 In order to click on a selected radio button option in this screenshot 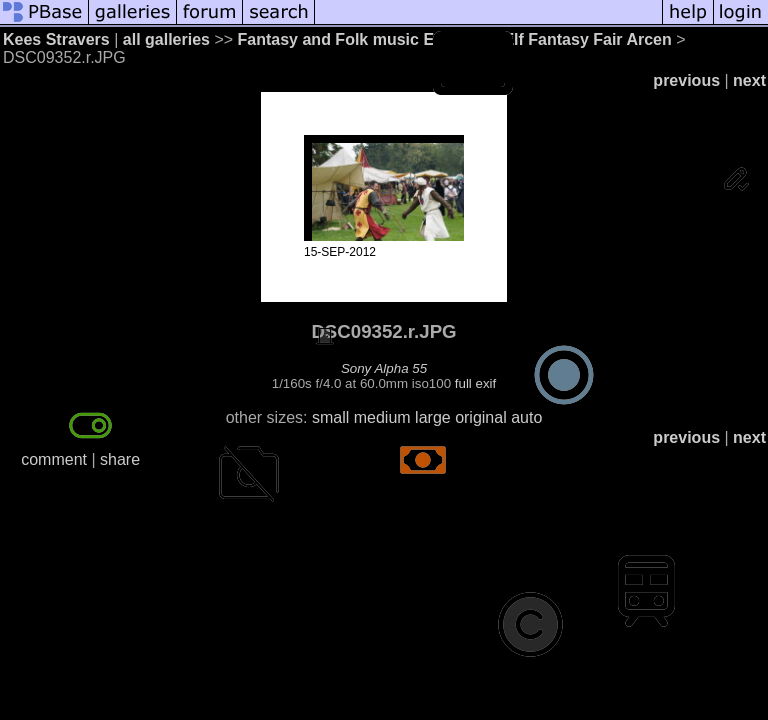, I will do `click(564, 375)`.